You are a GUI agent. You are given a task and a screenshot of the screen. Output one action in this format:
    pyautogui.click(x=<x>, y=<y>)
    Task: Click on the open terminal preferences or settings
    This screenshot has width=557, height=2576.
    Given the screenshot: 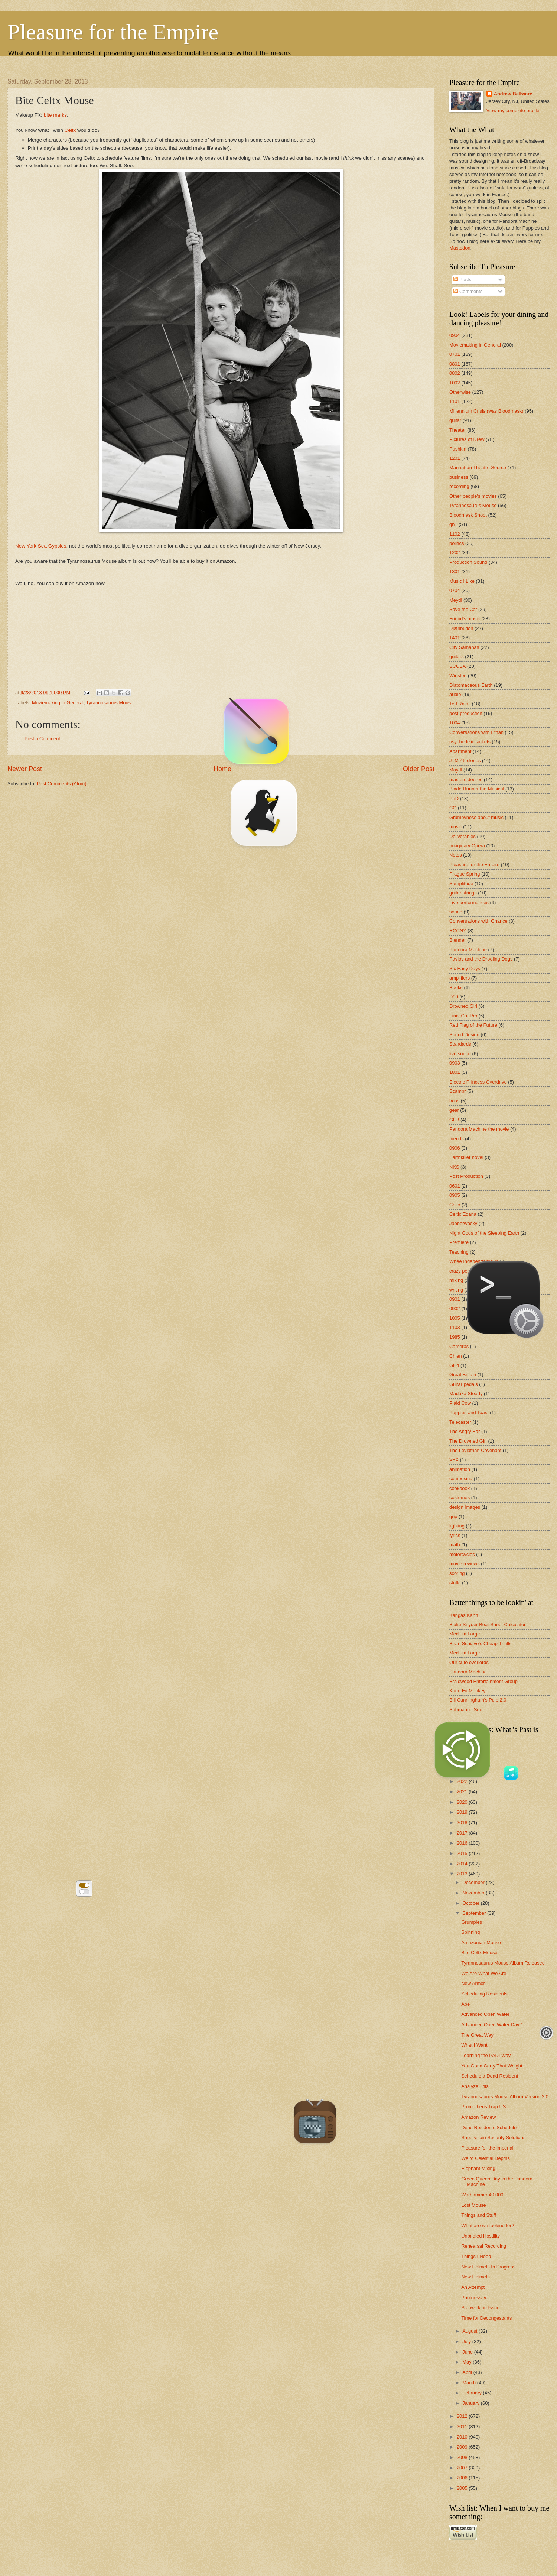 What is the action you would take?
    pyautogui.click(x=503, y=1297)
    